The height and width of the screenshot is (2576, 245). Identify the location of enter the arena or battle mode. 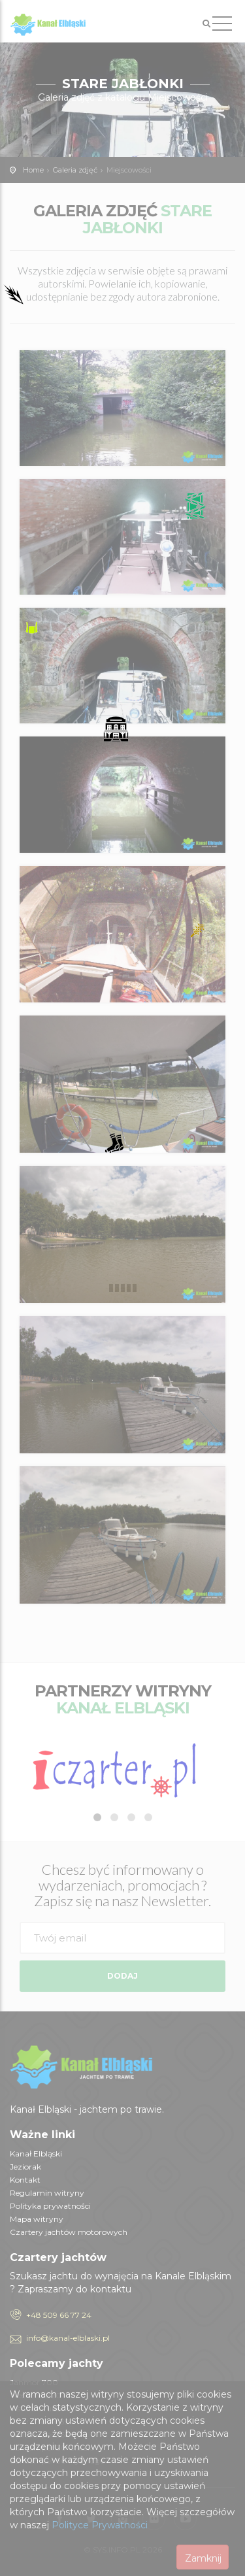
(31, 627).